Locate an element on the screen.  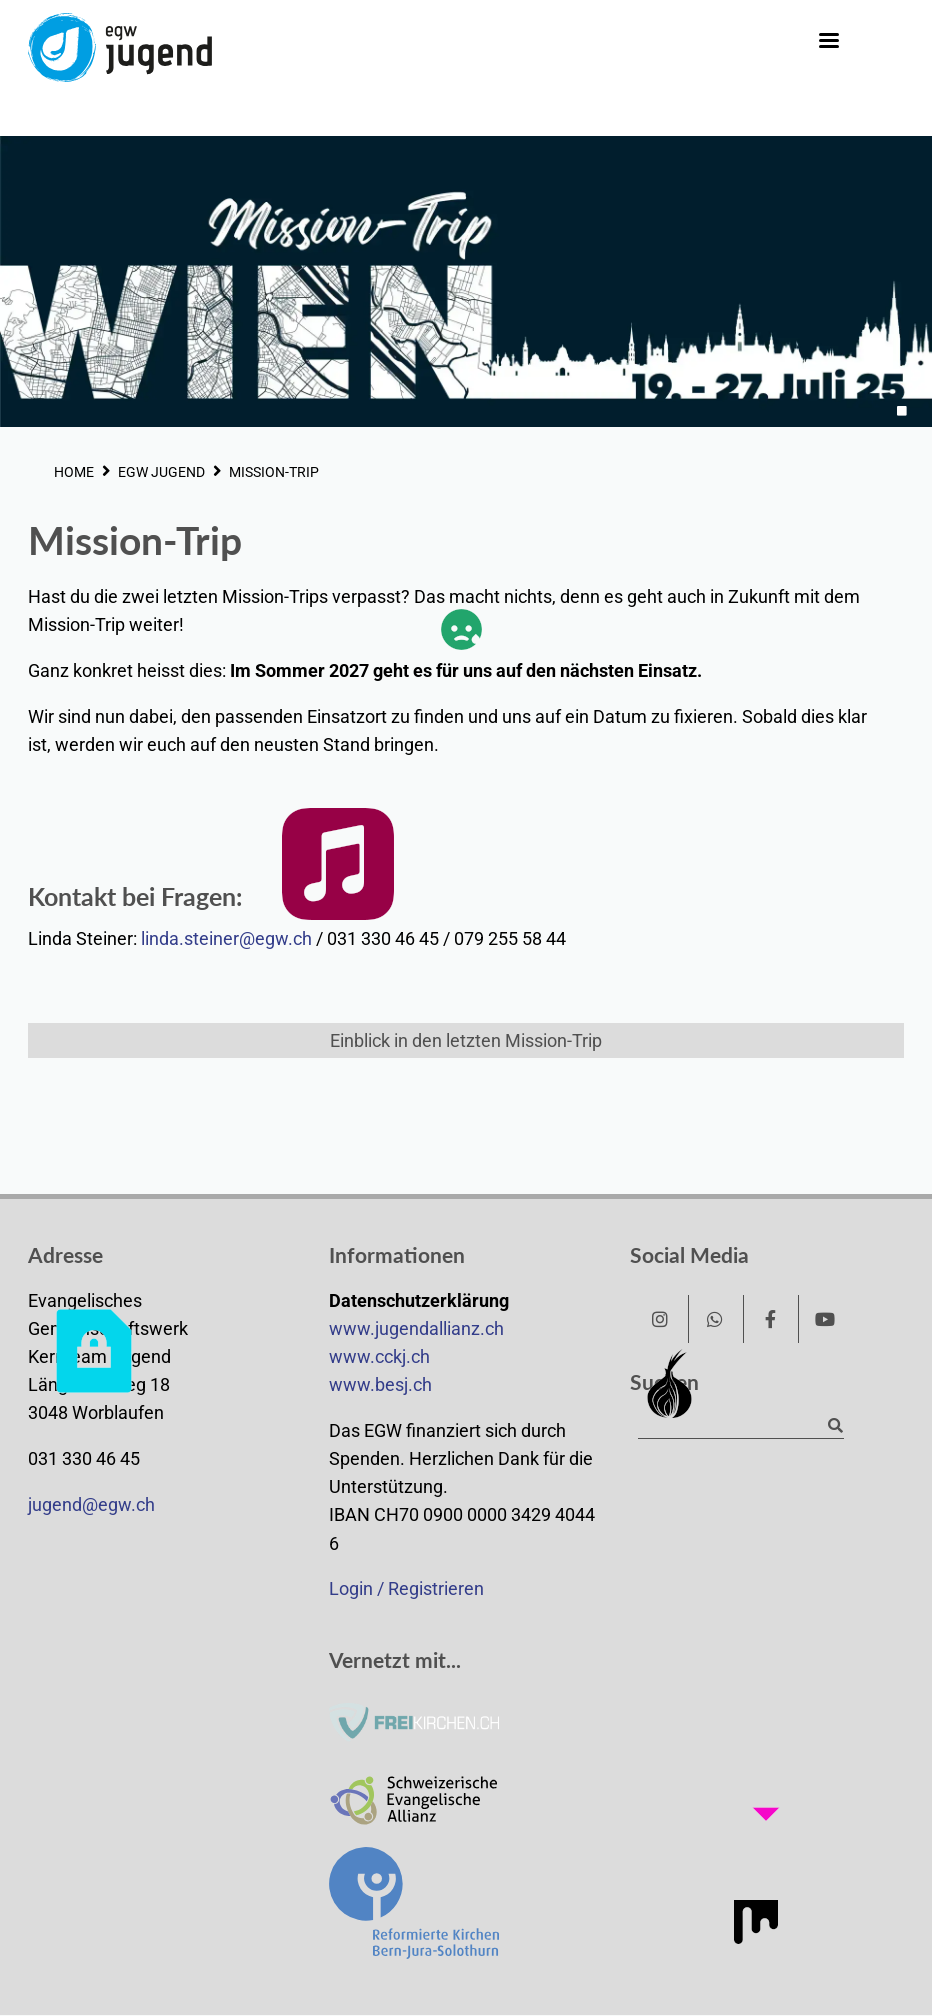
launch the Tor browser for anonymous browsing is located at coordinates (669, 1383).